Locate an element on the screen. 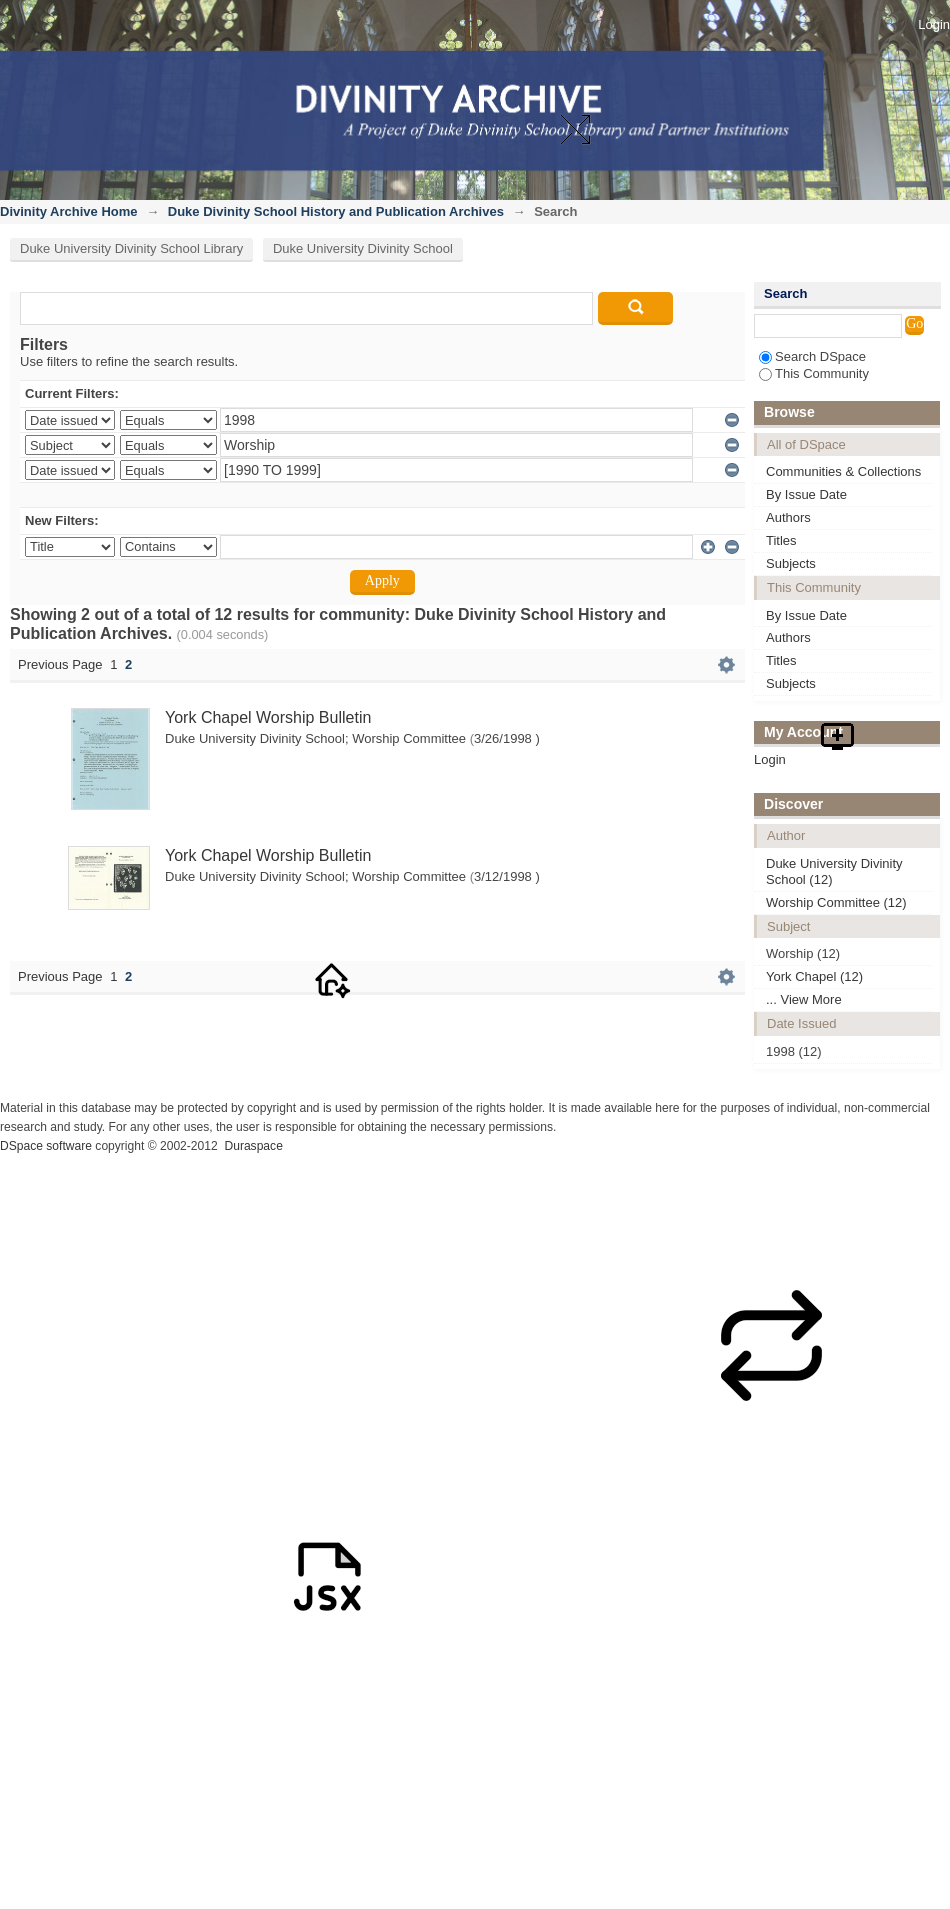 This screenshot has width=950, height=1909. a JSX file type indicator is located at coordinates (329, 1579).